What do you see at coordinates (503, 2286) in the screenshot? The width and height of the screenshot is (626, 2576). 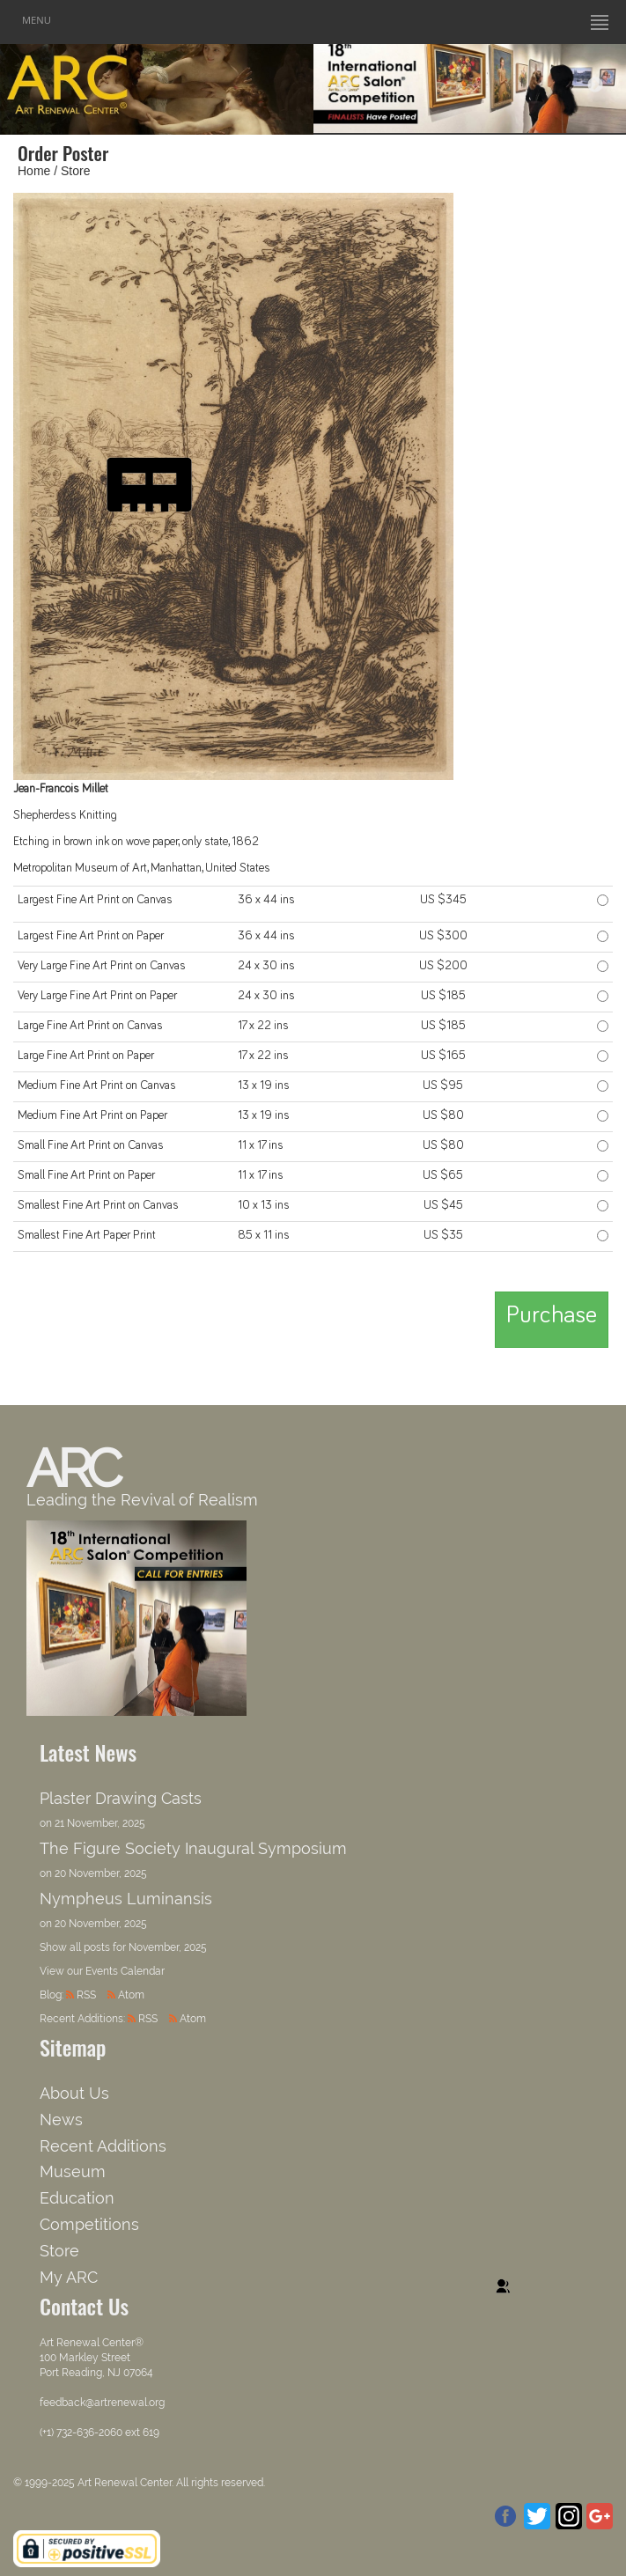 I see `view group members` at bounding box center [503, 2286].